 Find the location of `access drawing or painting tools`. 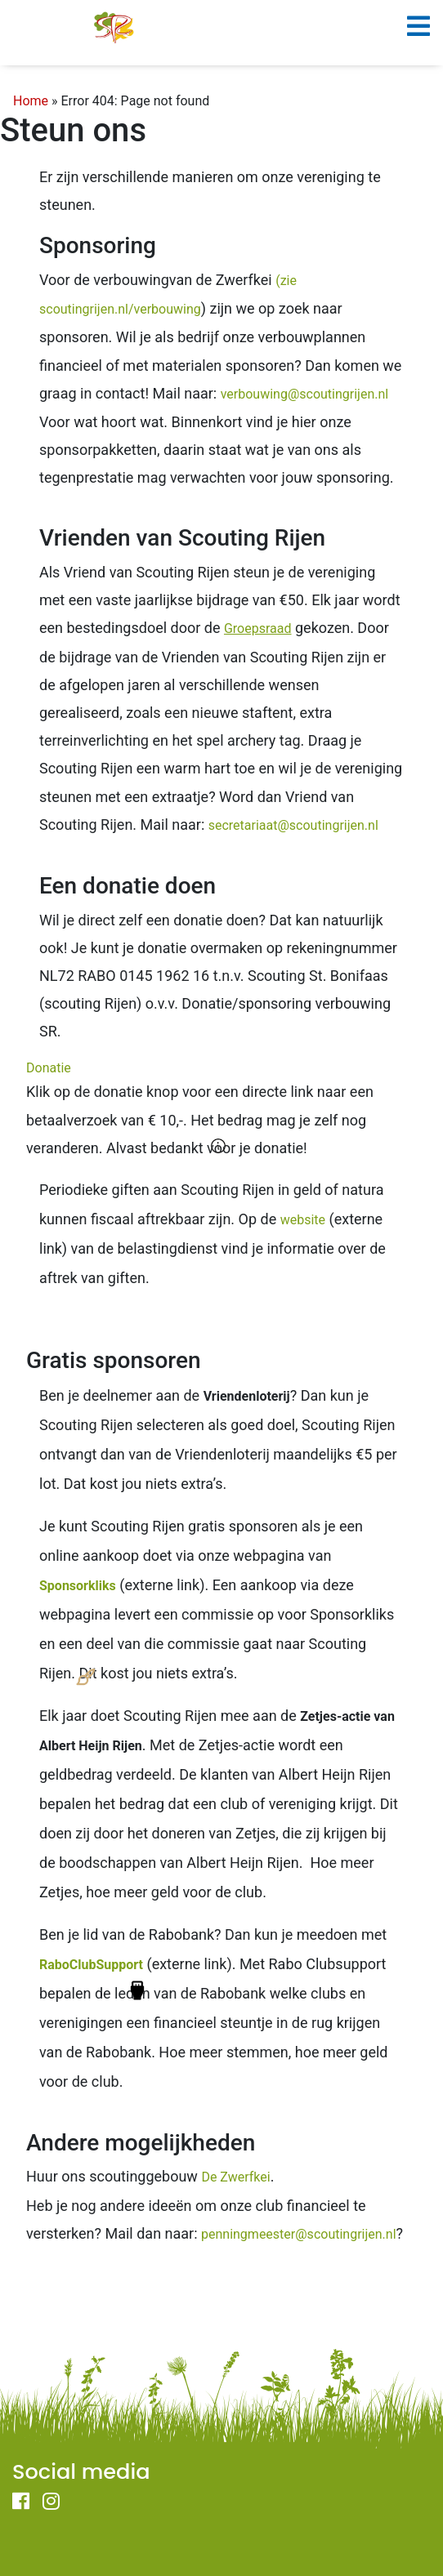

access drawing or painting tools is located at coordinates (86, 1677).